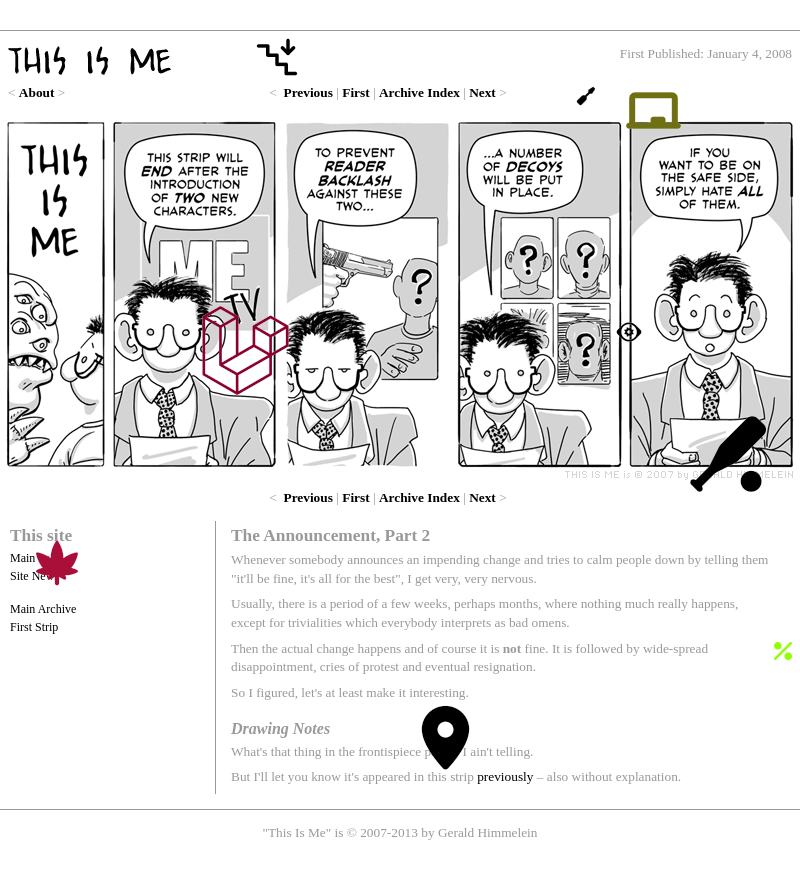 This screenshot has width=800, height=871. I want to click on access baseball or sports content, so click(728, 454).